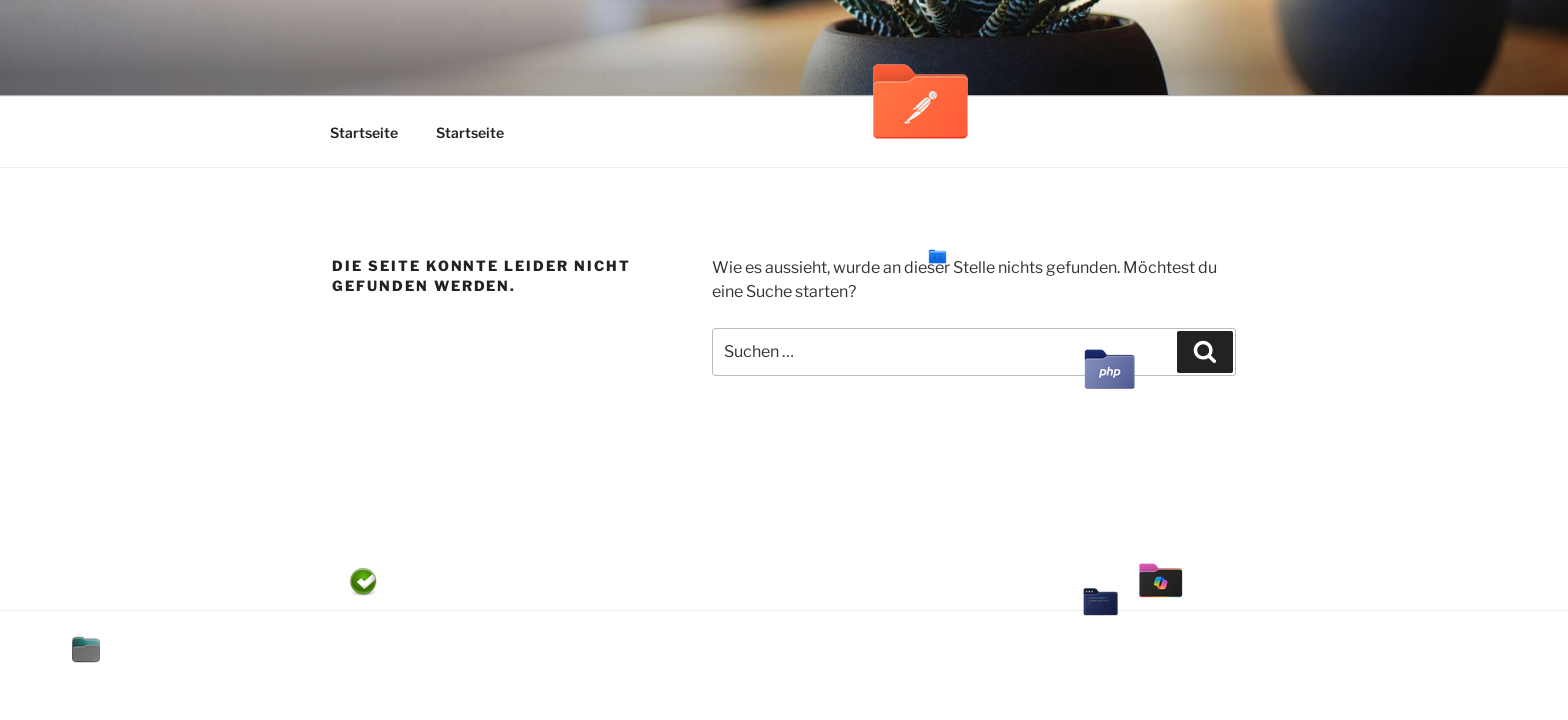 Image resolution: width=1568 pixels, height=720 pixels. Describe the element at coordinates (1109, 370) in the screenshot. I see `open folder containing php files` at that location.